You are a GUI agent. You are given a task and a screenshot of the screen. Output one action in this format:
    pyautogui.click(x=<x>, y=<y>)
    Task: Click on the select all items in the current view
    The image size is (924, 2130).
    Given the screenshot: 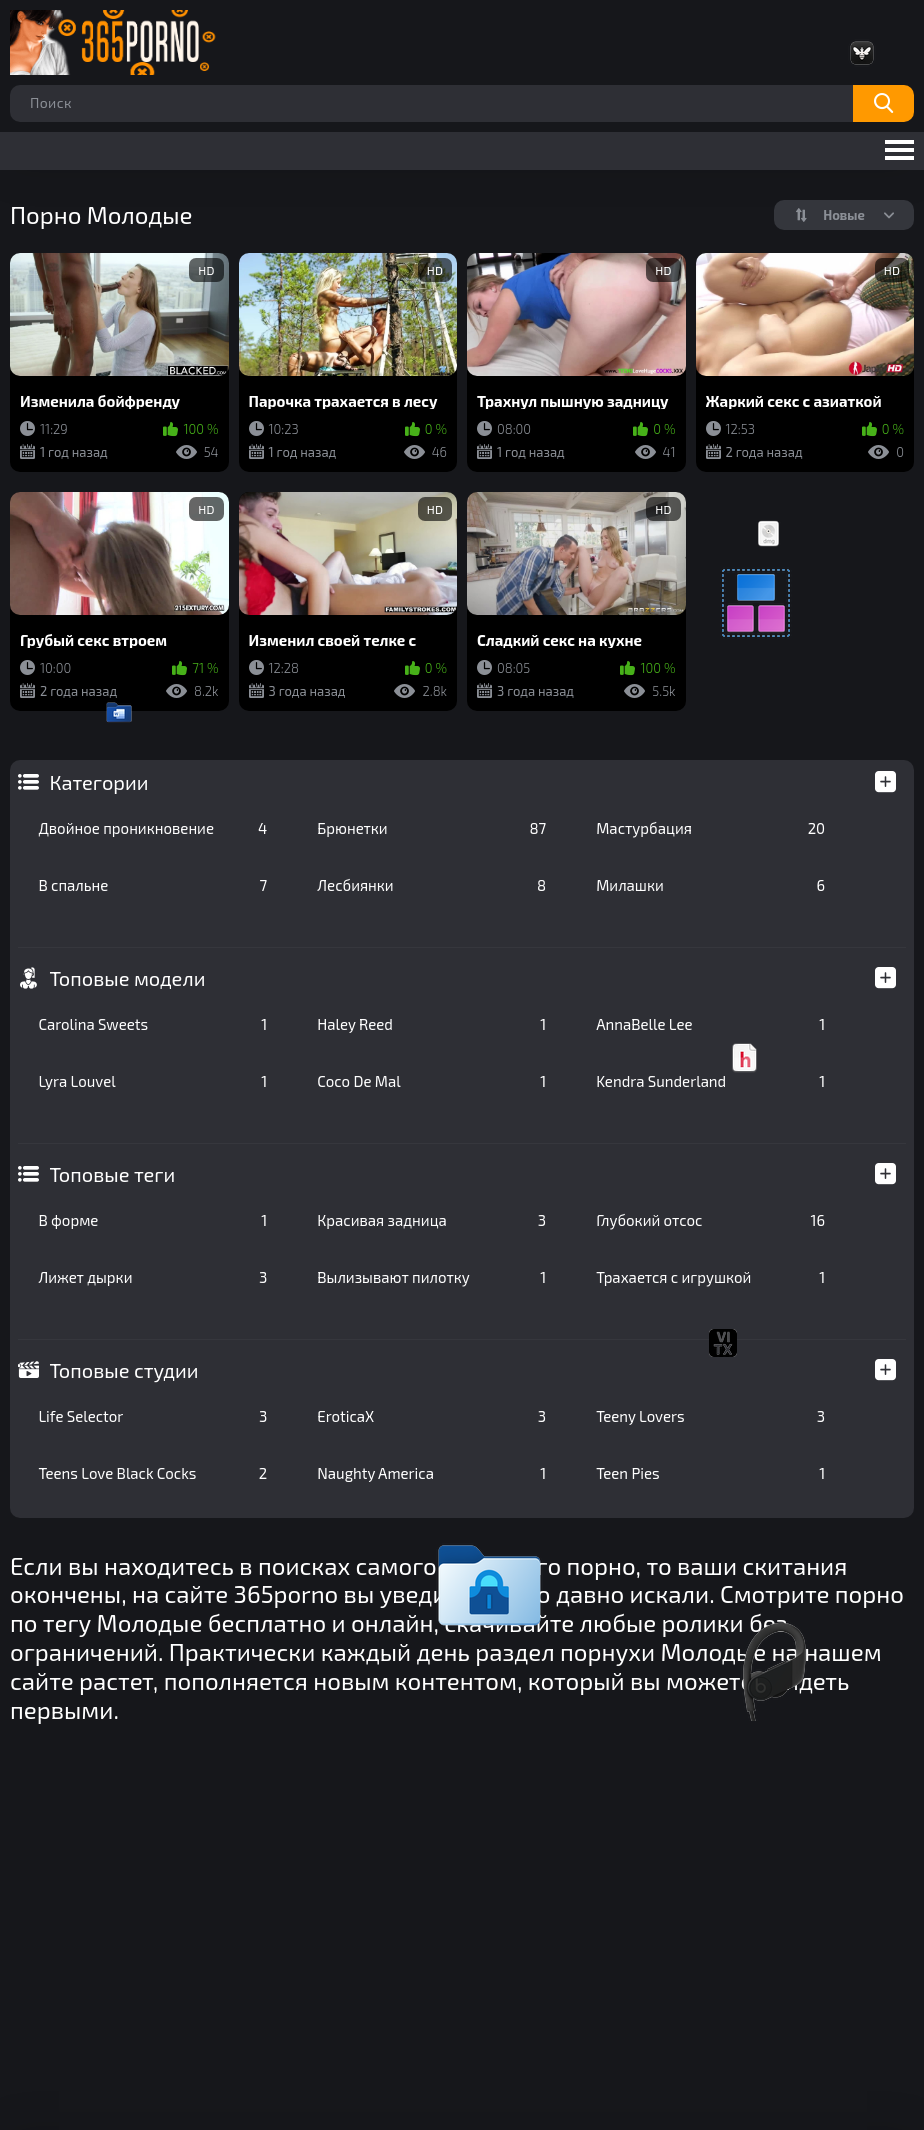 What is the action you would take?
    pyautogui.click(x=756, y=603)
    